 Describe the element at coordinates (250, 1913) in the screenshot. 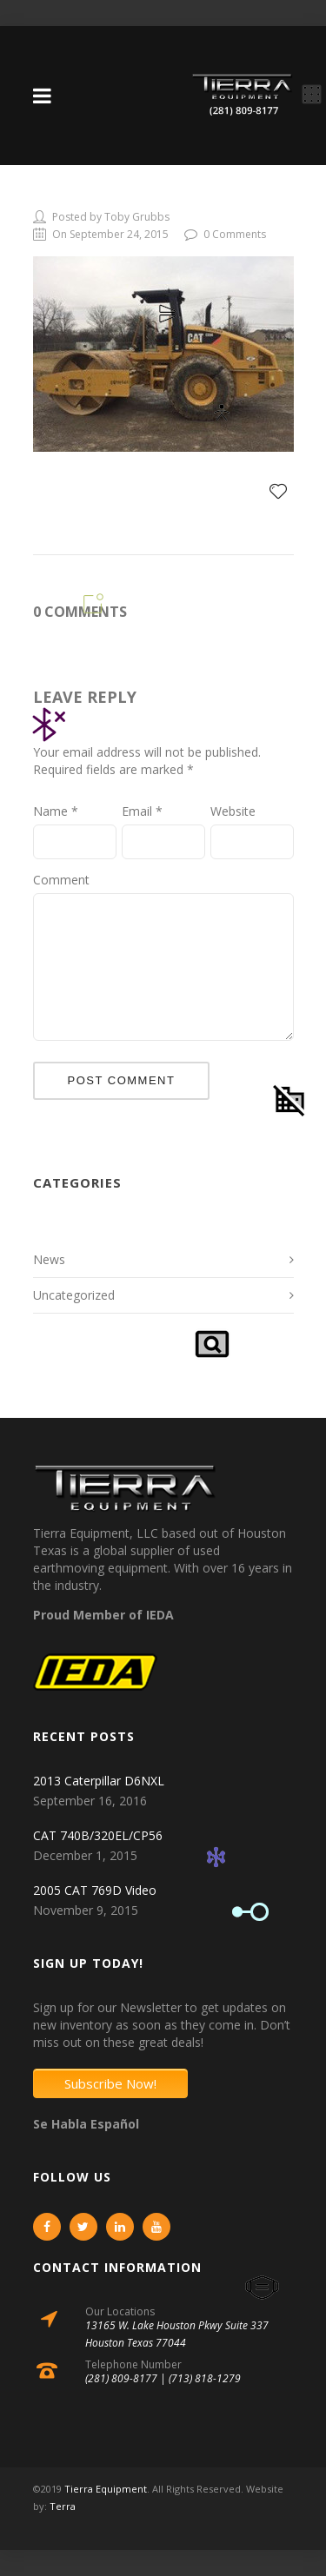

I see `view interface or class definitions` at that location.